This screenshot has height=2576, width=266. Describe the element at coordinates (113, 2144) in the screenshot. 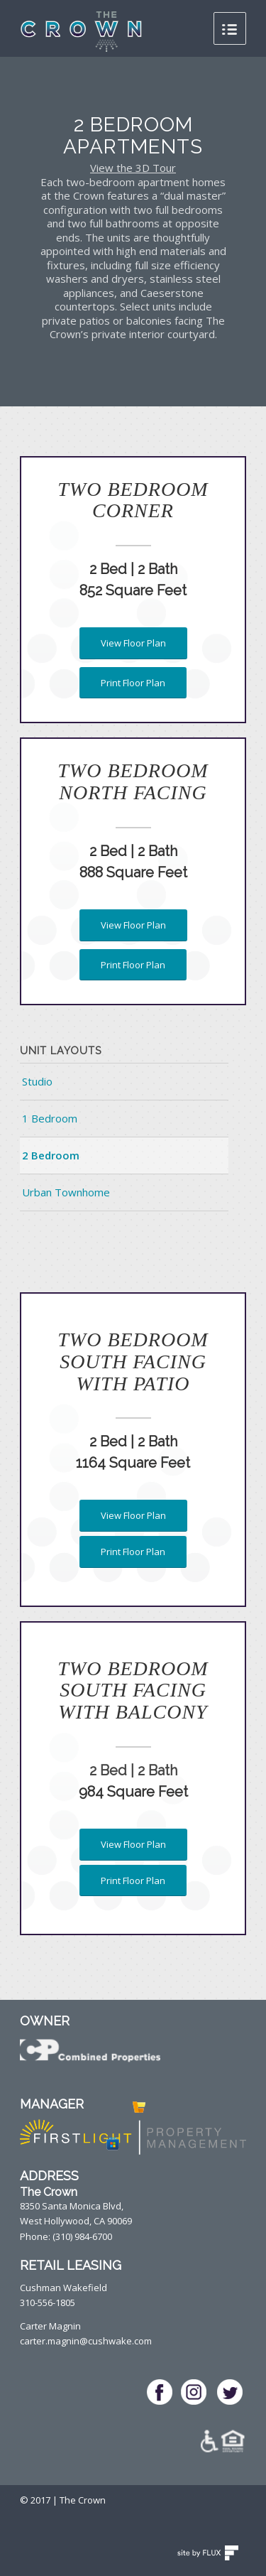

I see `open the Microsoft Store app` at that location.